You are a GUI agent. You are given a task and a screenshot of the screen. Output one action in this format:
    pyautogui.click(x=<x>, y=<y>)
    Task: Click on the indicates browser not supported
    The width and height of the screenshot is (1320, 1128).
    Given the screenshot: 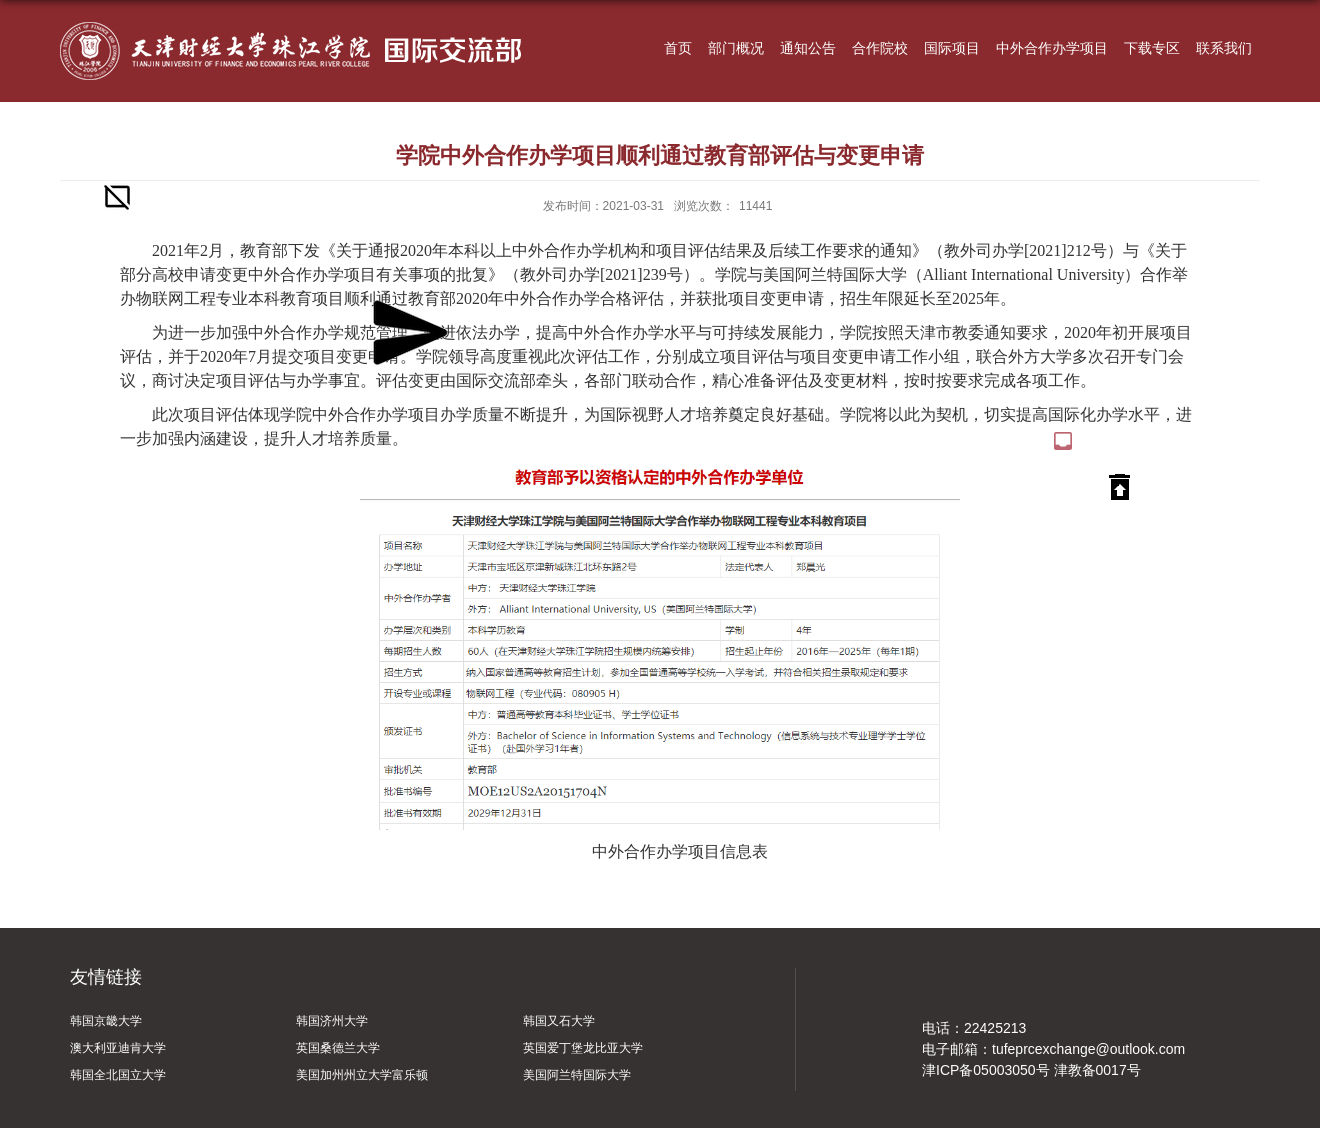 What is the action you would take?
    pyautogui.click(x=117, y=196)
    